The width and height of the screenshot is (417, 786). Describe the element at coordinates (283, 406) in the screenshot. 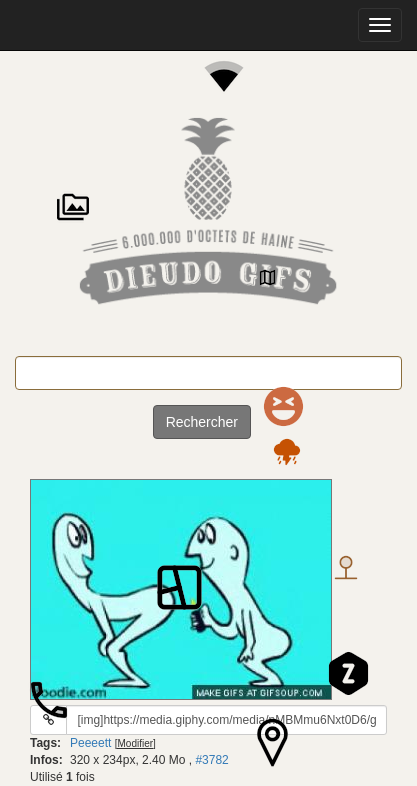

I see `react with laughter to a post or message` at that location.